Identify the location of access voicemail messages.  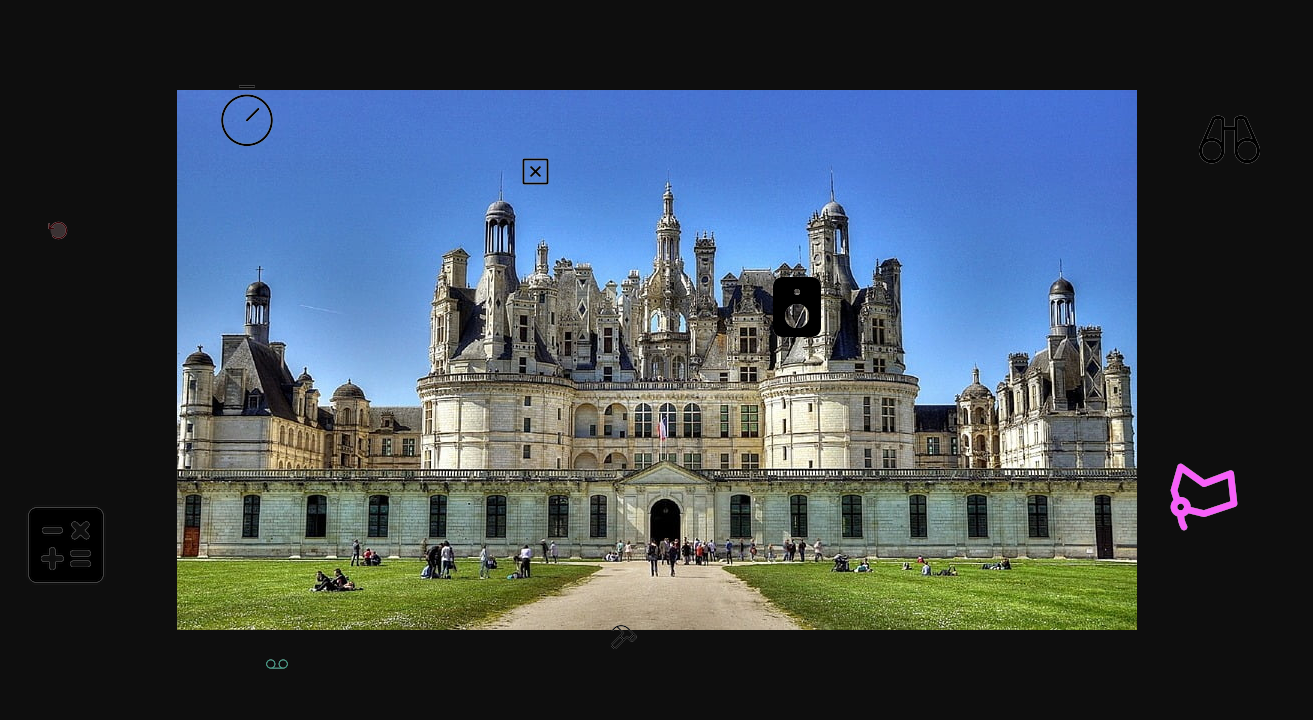
(277, 664).